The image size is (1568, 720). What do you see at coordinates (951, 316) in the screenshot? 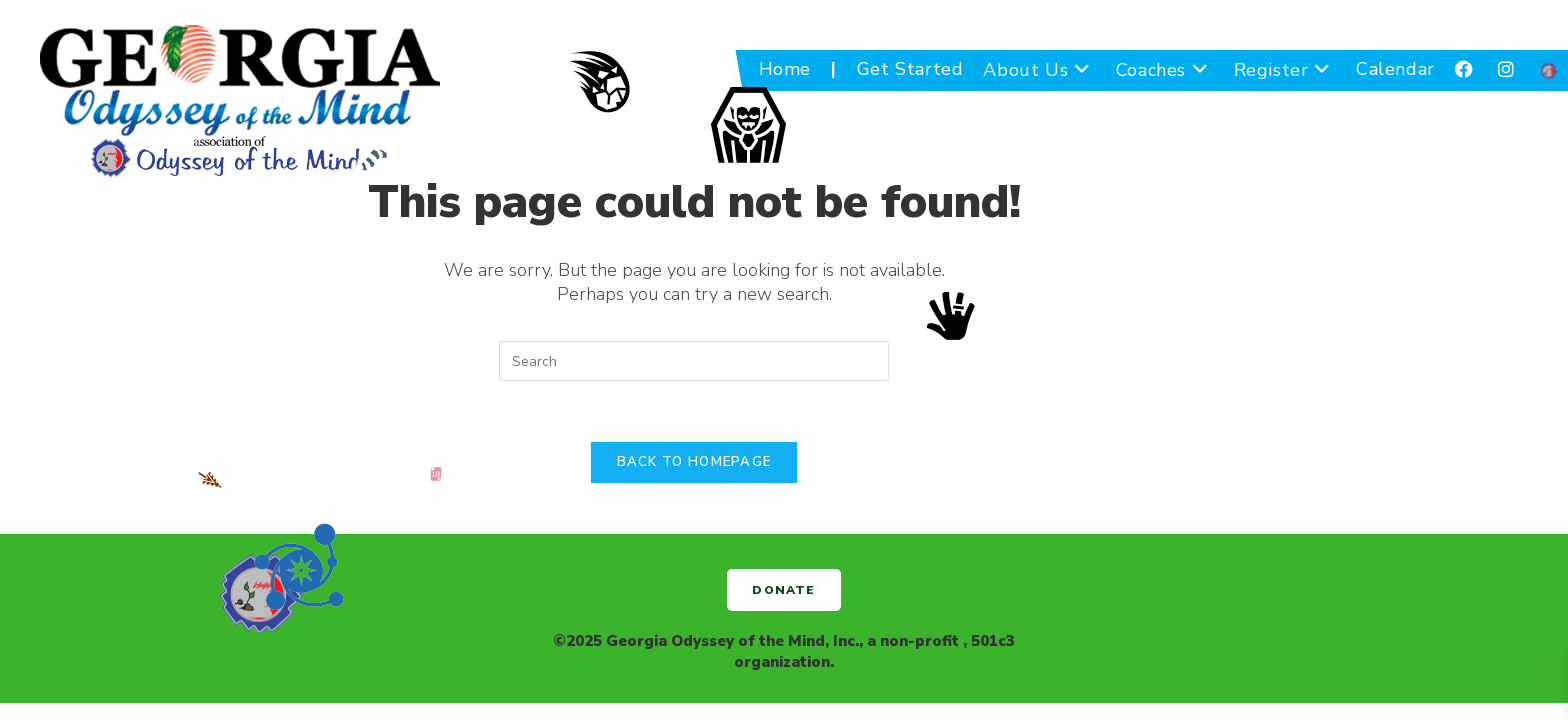
I see `view or manage jewelry inventory` at bounding box center [951, 316].